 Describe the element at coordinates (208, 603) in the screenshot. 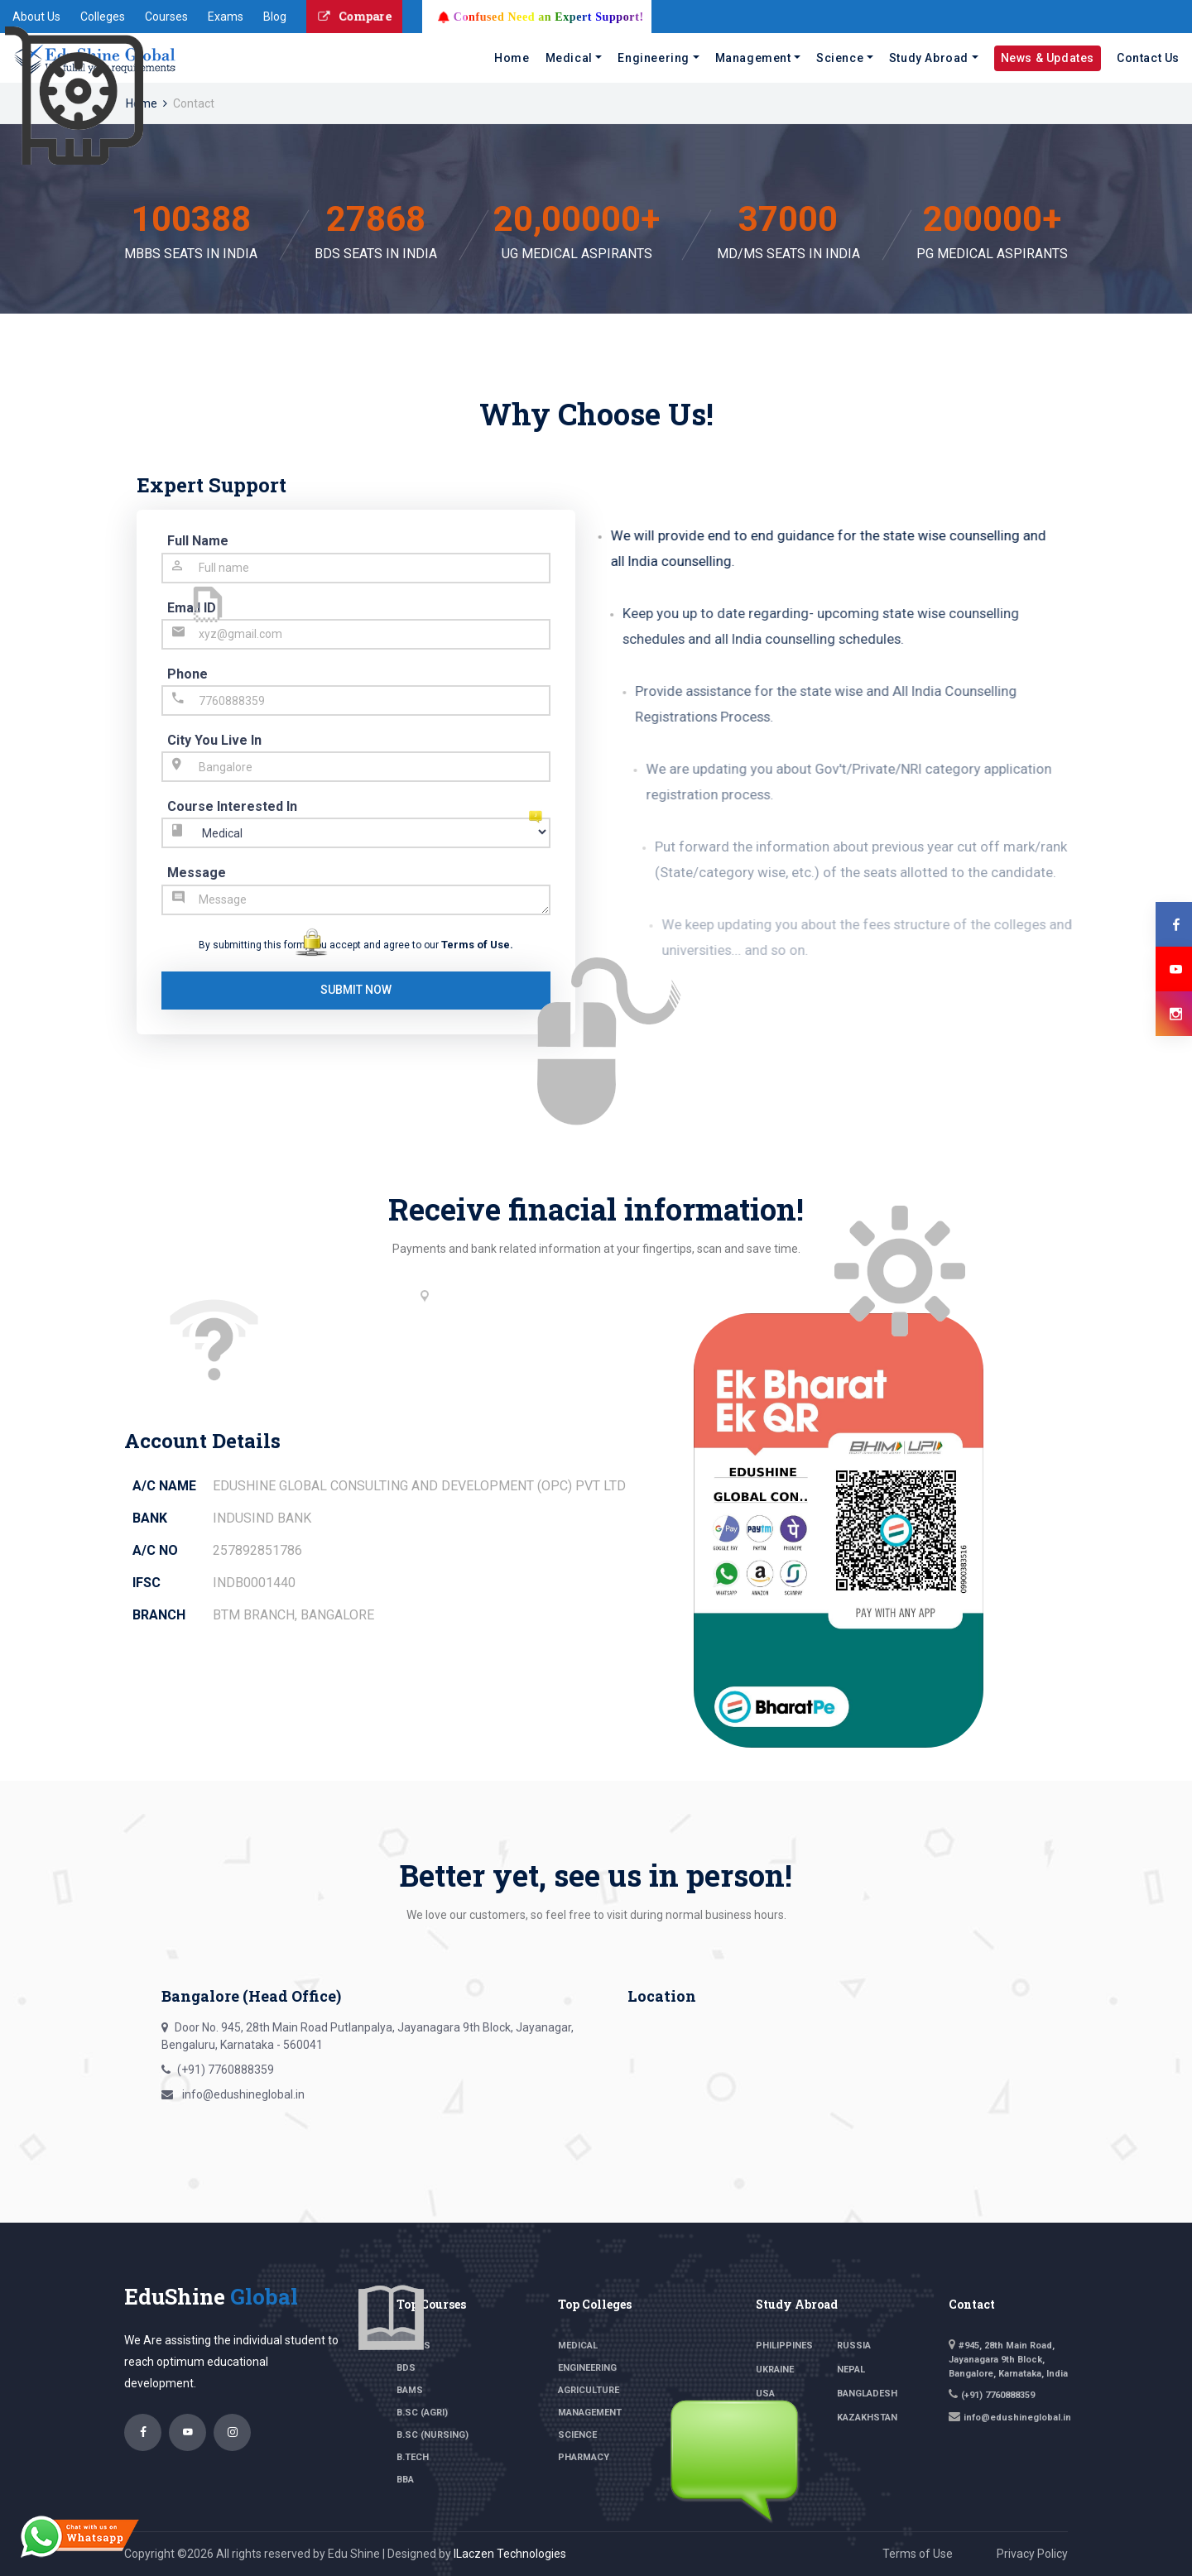

I see `access your templates folder` at that location.